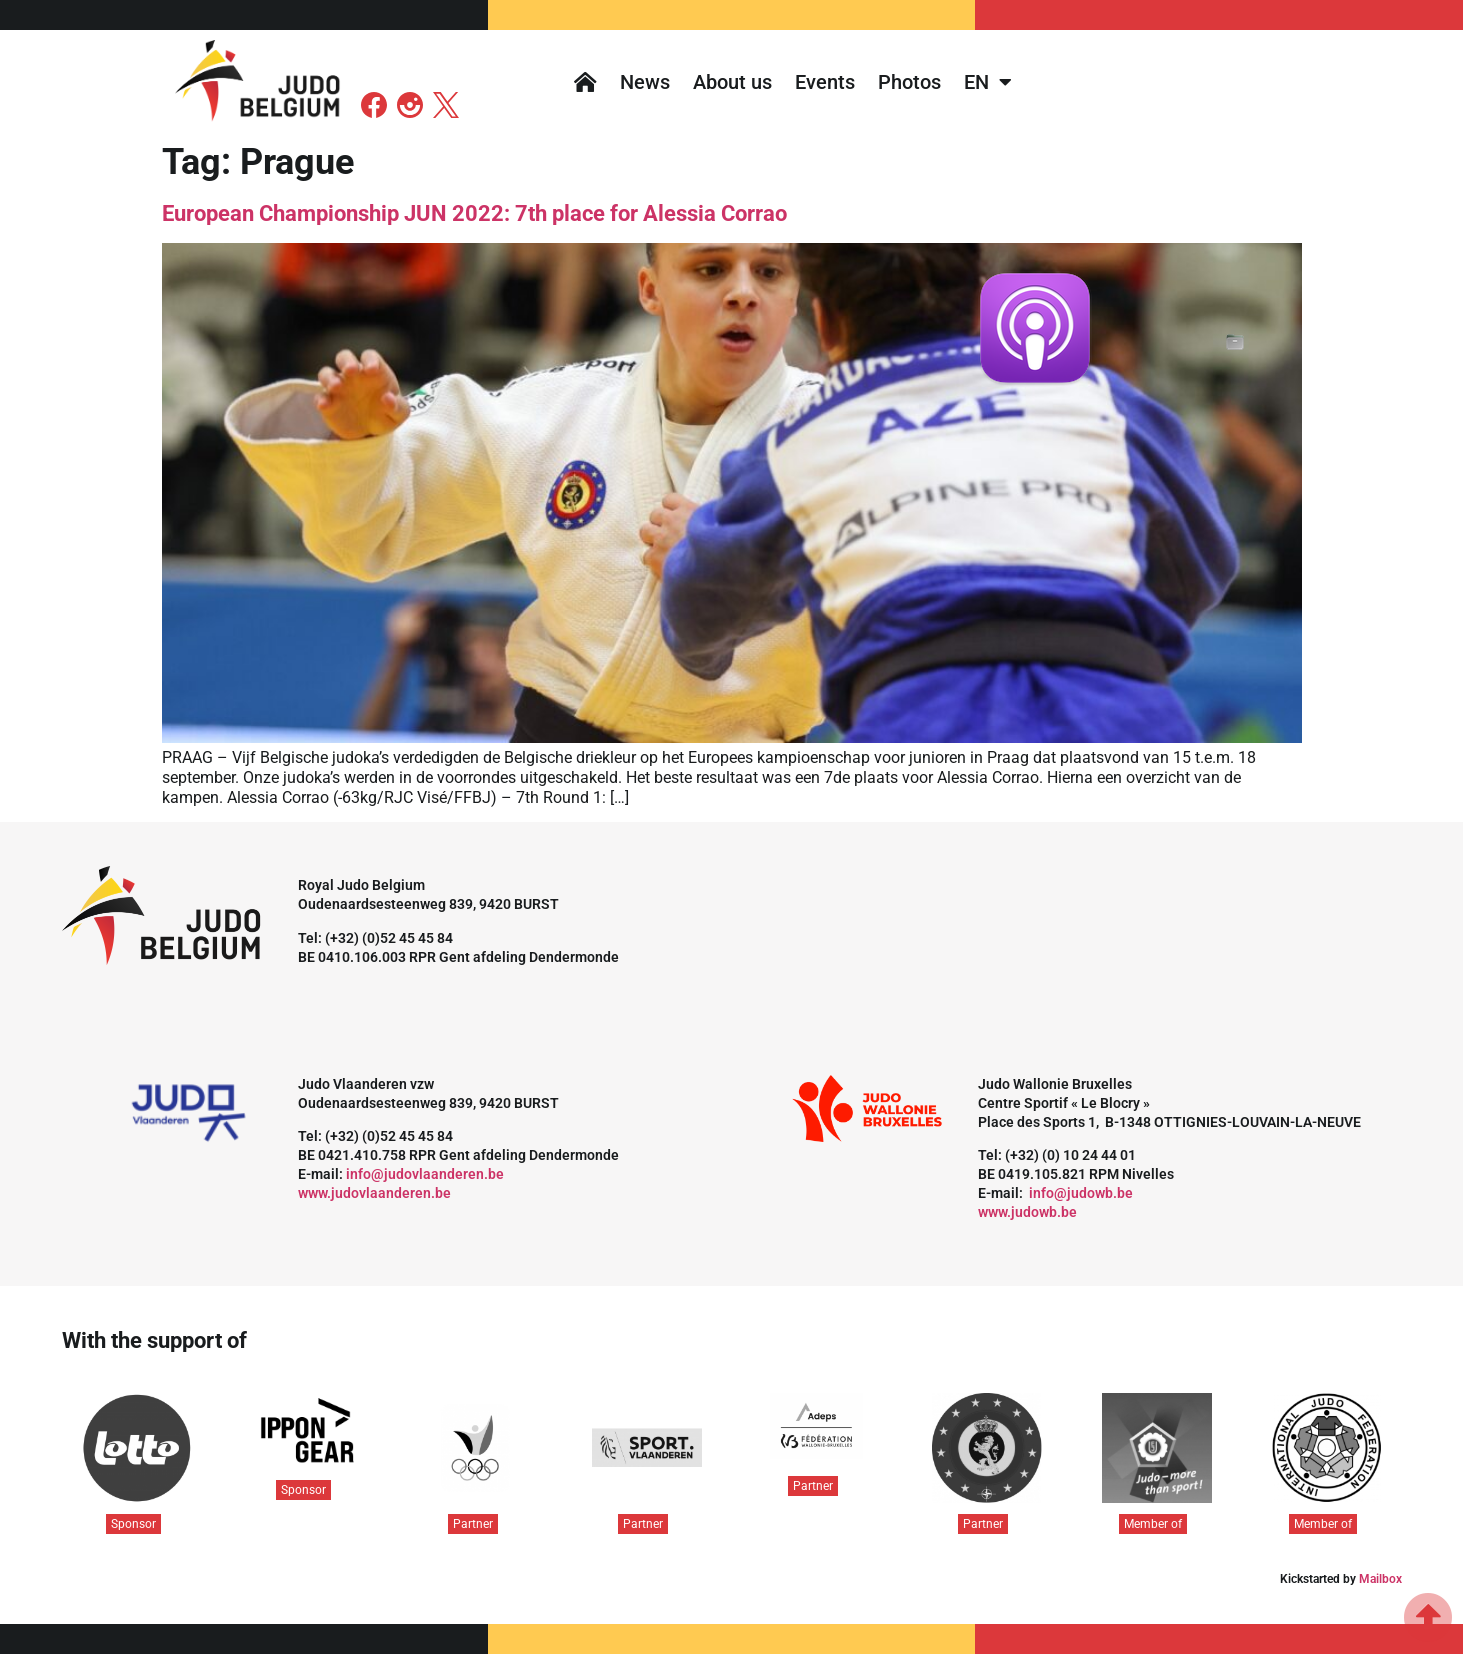 This screenshot has width=1463, height=1654. What do you see at coordinates (1235, 342) in the screenshot?
I see `open the file manager application` at bounding box center [1235, 342].